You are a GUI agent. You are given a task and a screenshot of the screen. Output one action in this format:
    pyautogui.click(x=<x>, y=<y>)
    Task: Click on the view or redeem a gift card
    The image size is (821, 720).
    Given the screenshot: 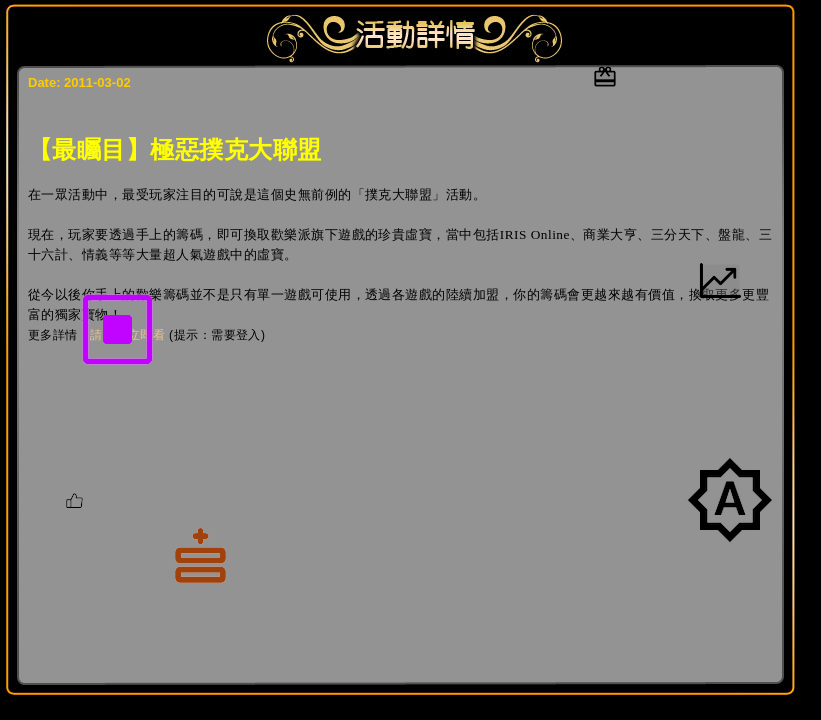 What is the action you would take?
    pyautogui.click(x=605, y=77)
    